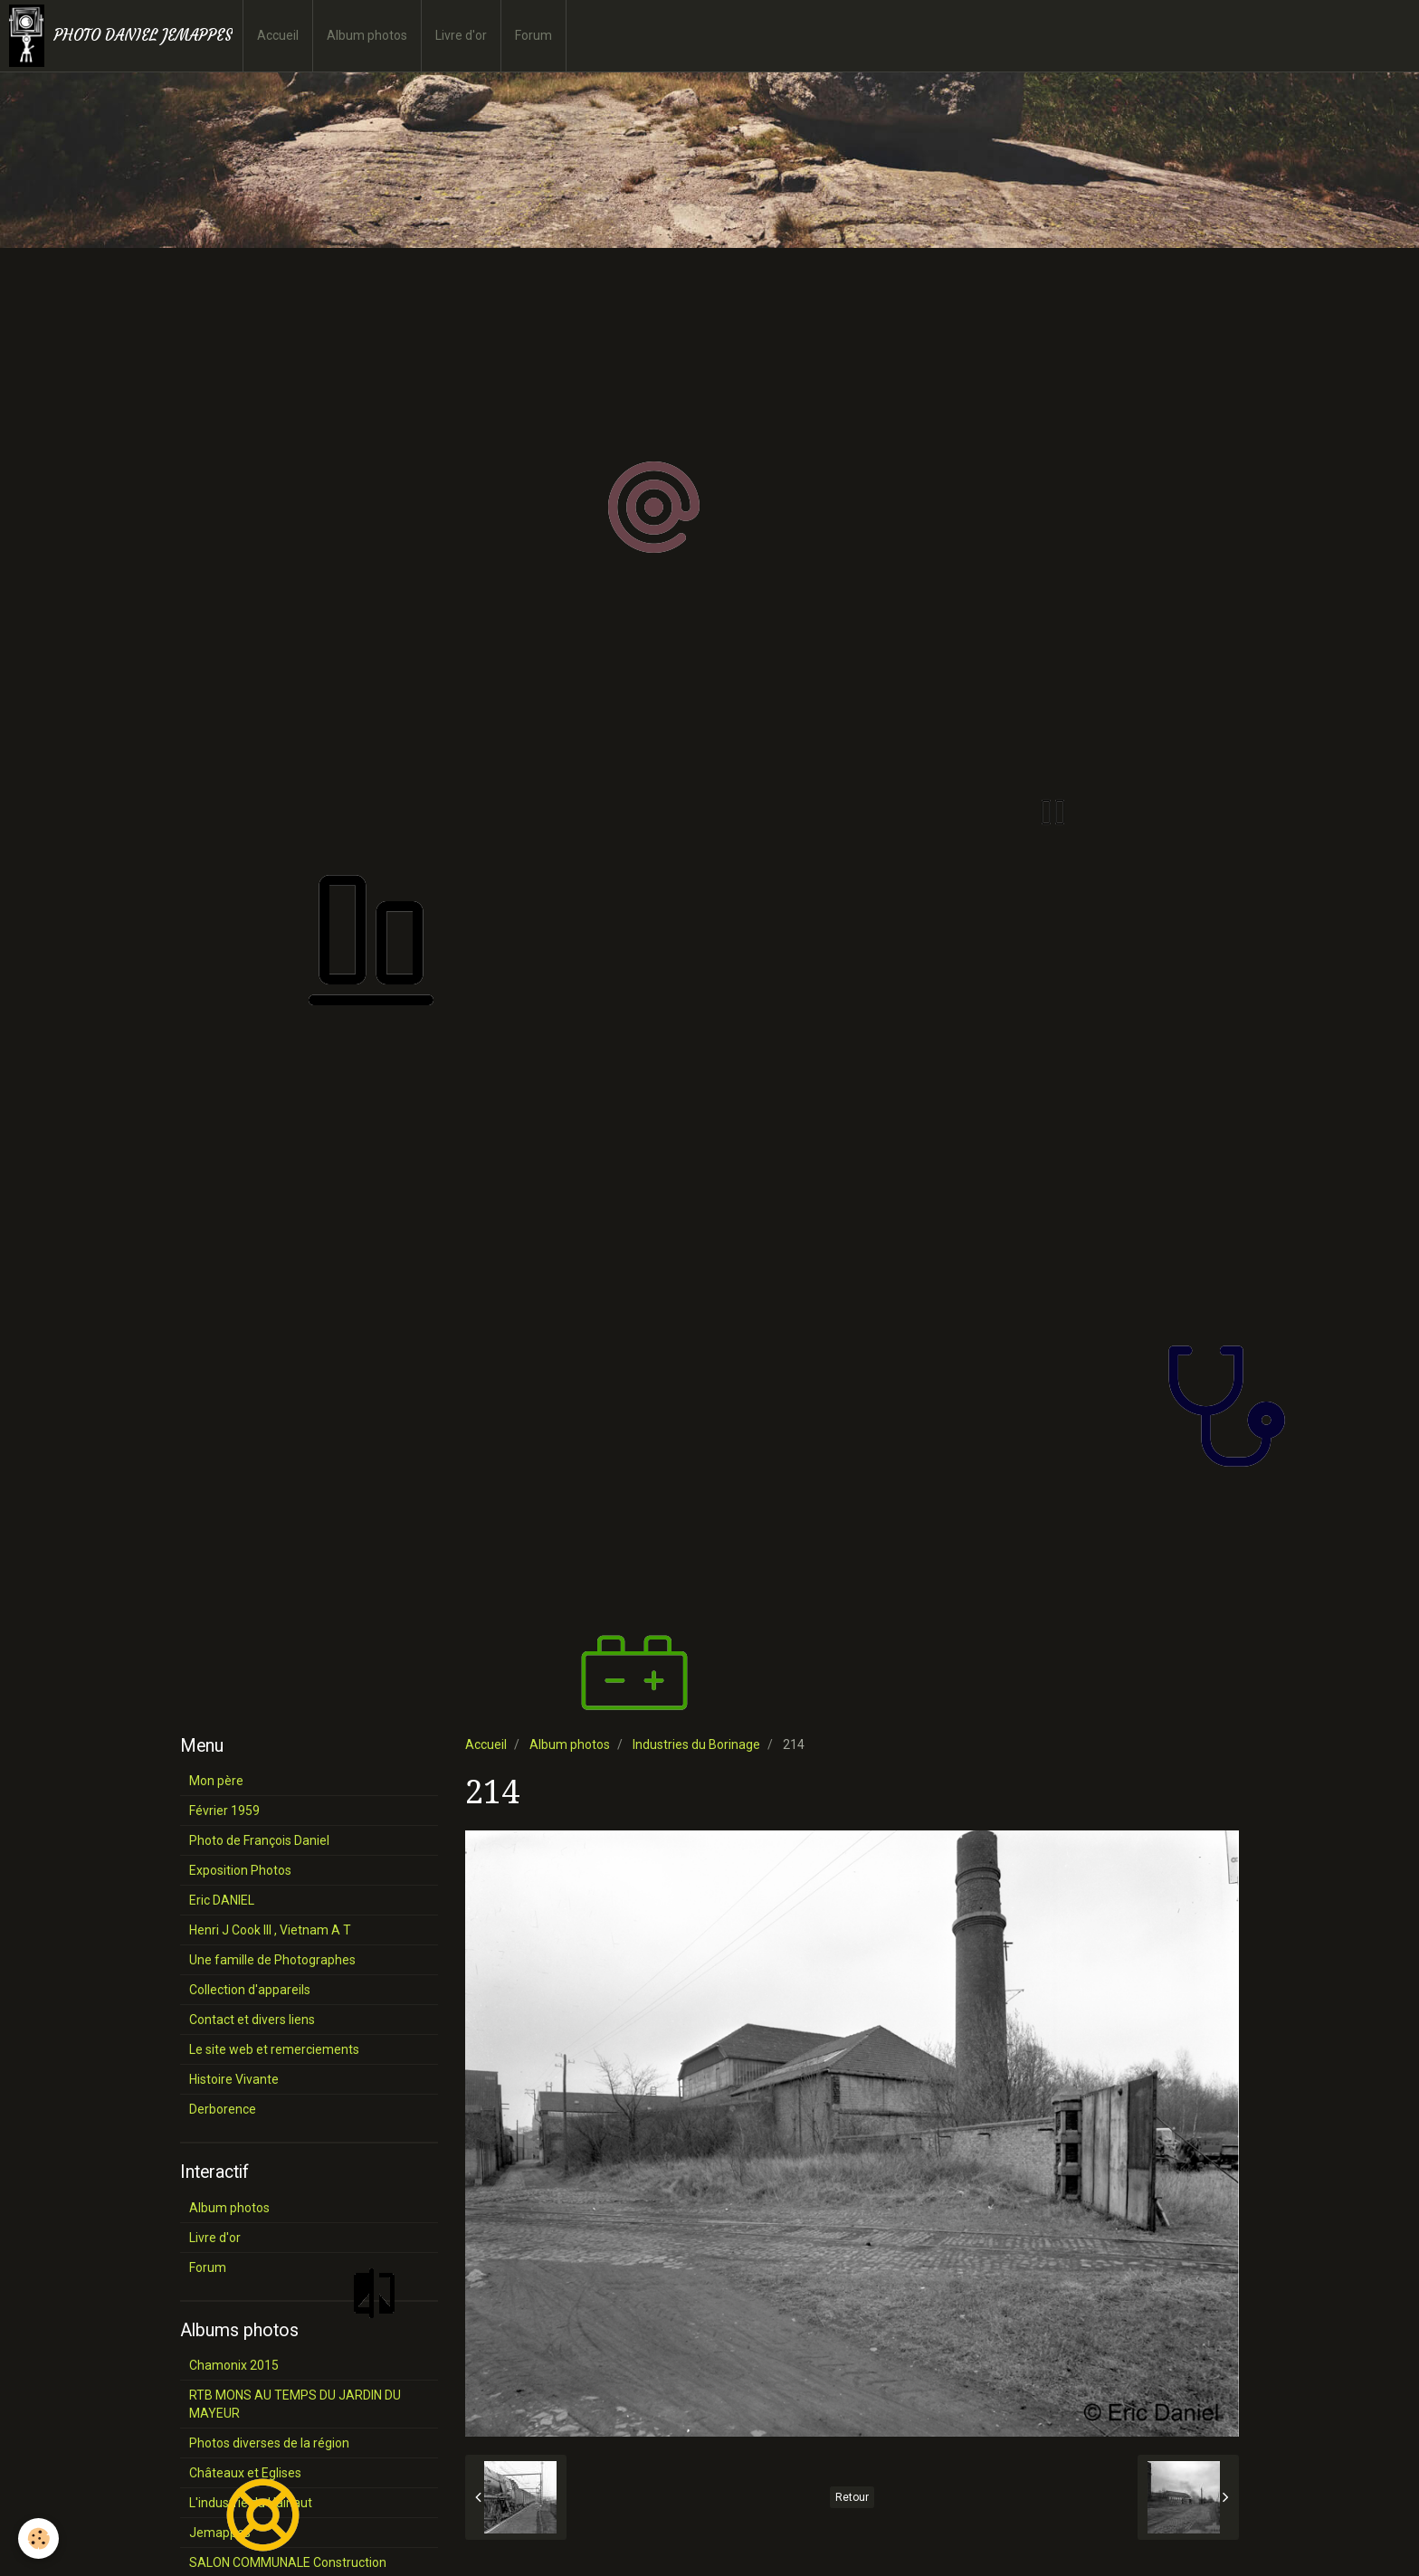  I want to click on view car battery status, so click(634, 1677).